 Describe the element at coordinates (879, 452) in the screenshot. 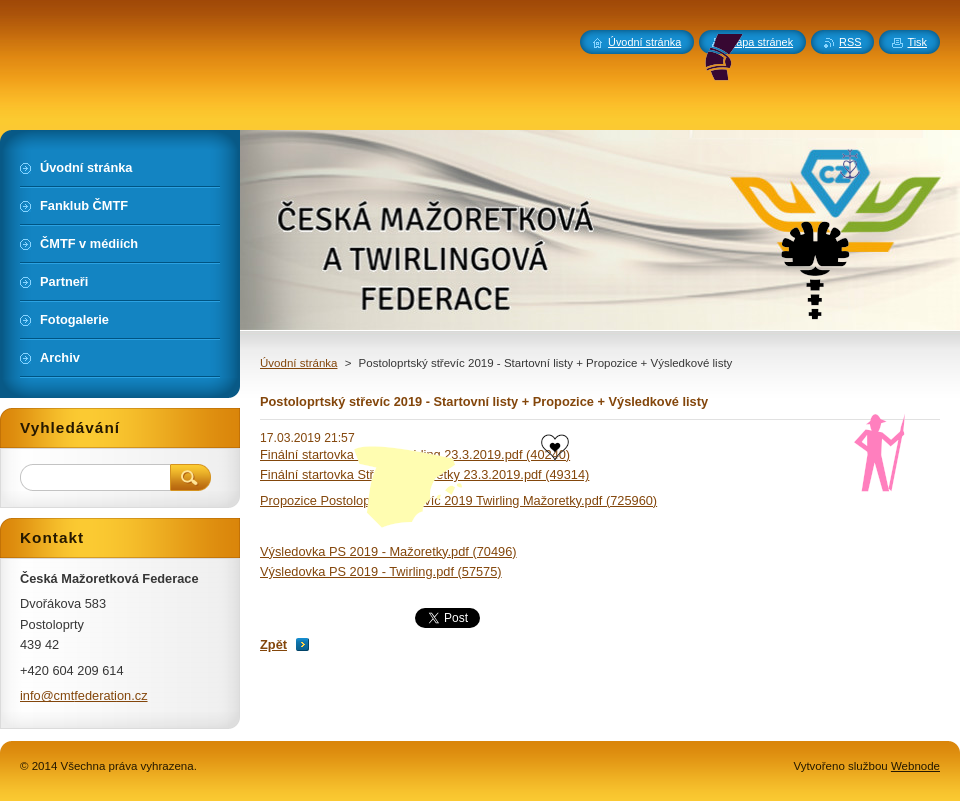

I see `select pikeman unit in strategy game` at that location.